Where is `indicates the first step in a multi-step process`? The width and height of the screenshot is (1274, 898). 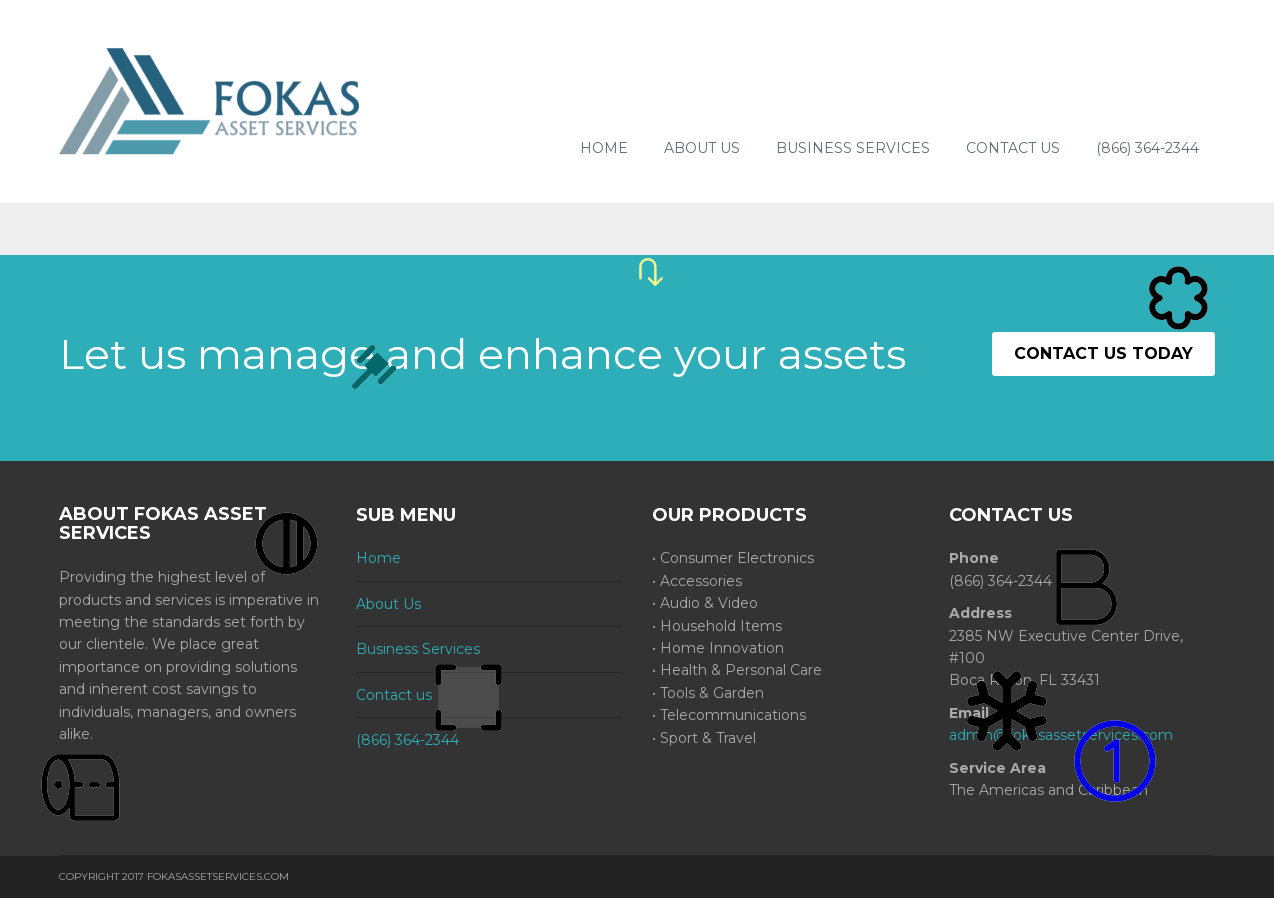
indicates the first step in a multi-step process is located at coordinates (1115, 761).